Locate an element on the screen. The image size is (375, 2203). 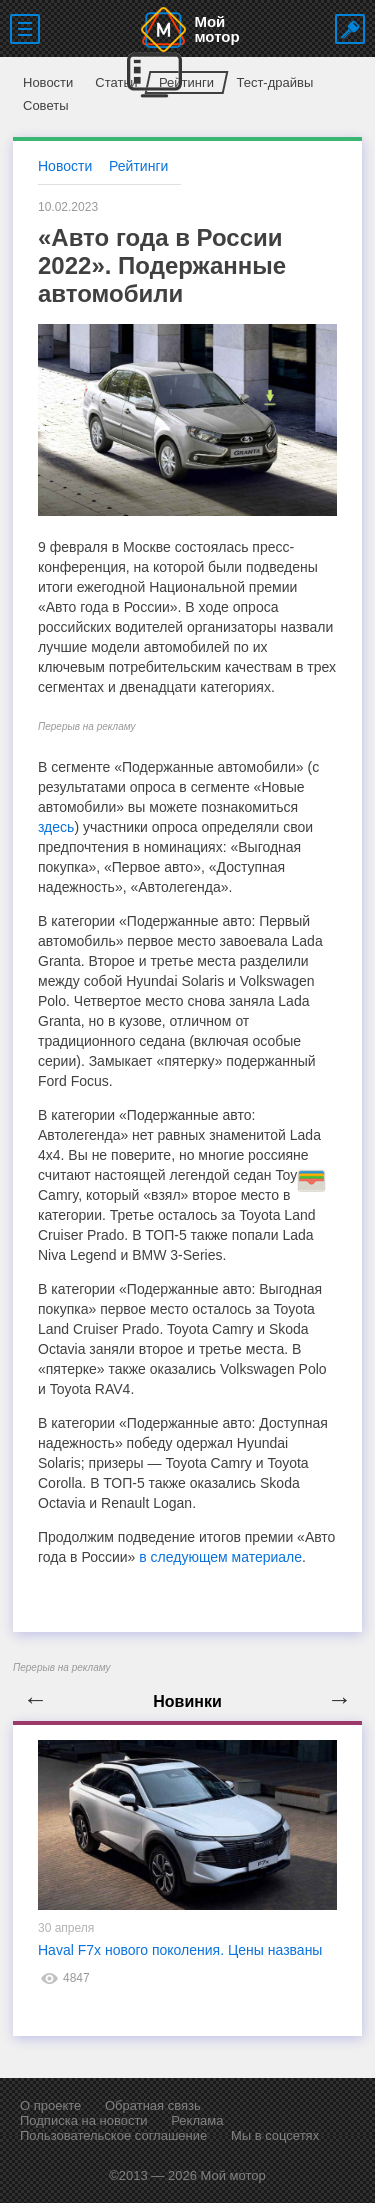
access ubuntu panel preferences is located at coordinates (154, 73).